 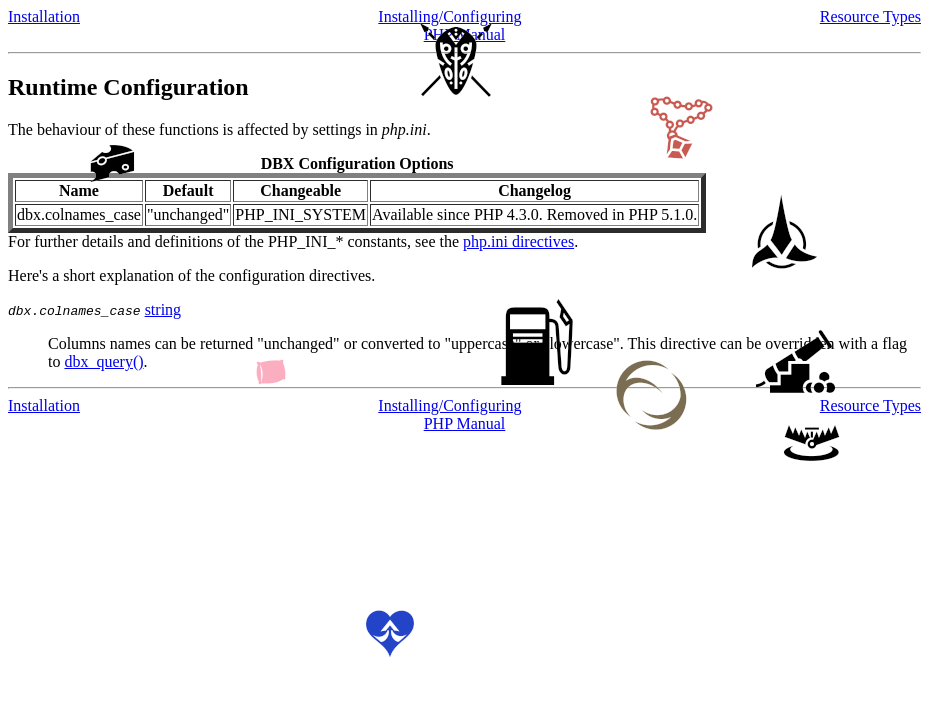 I want to click on cheese or dairy food item in a game inventory, so click(x=112, y=164).